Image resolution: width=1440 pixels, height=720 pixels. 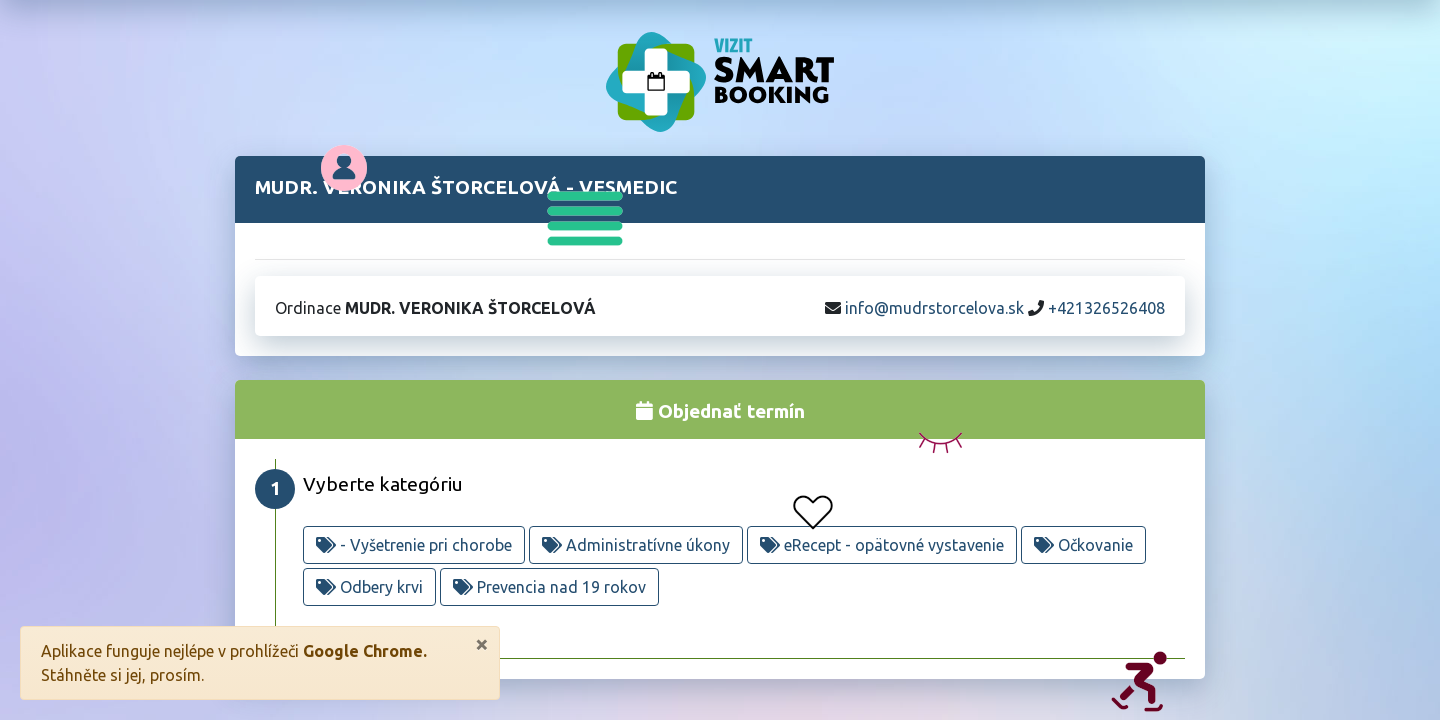 What do you see at coordinates (1140, 681) in the screenshot?
I see `access ice skating activities or locations` at bounding box center [1140, 681].